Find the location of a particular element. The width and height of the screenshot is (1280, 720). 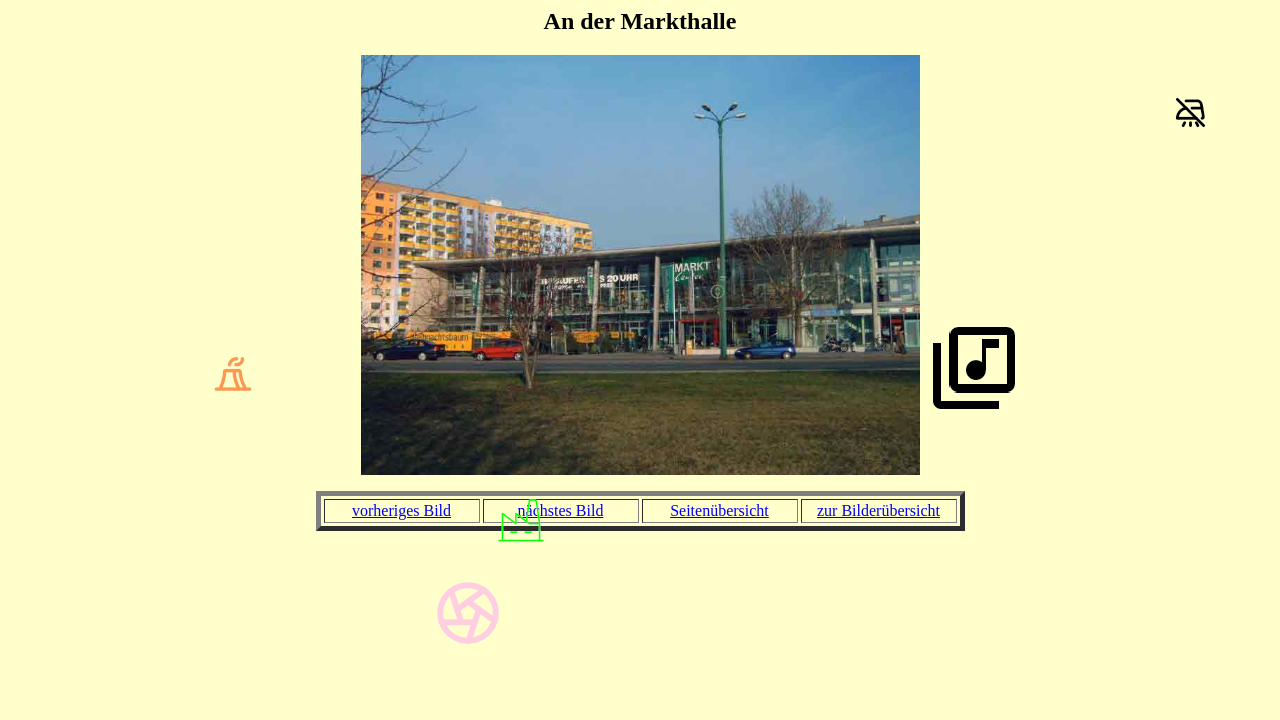

expand or collapse content is located at coordinates (717, 291).